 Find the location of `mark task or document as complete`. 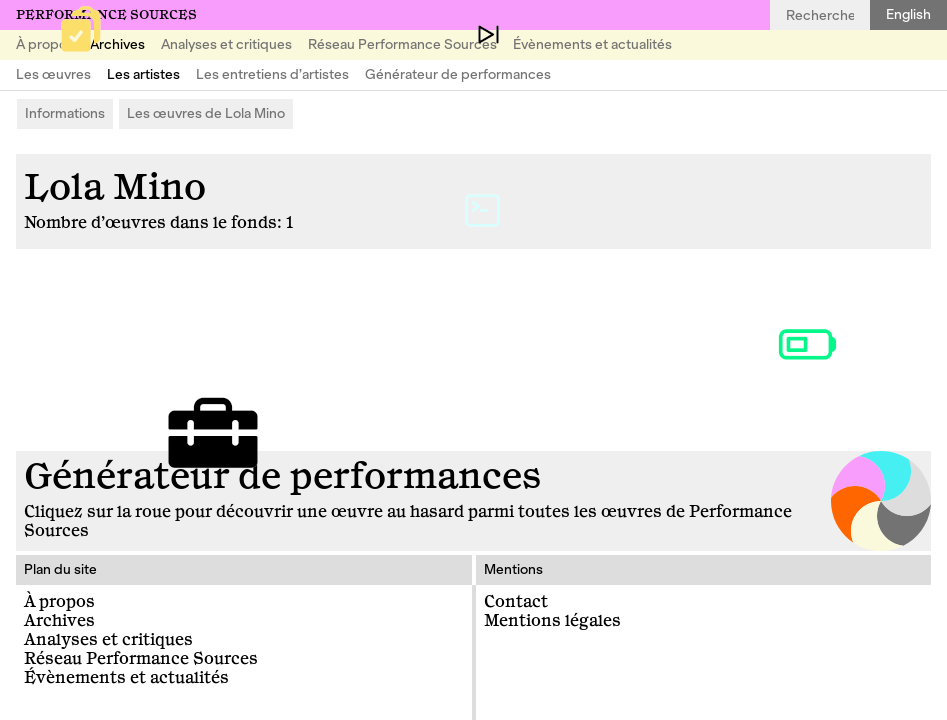

mark task or document as complete is located at coordinates (81, 29).